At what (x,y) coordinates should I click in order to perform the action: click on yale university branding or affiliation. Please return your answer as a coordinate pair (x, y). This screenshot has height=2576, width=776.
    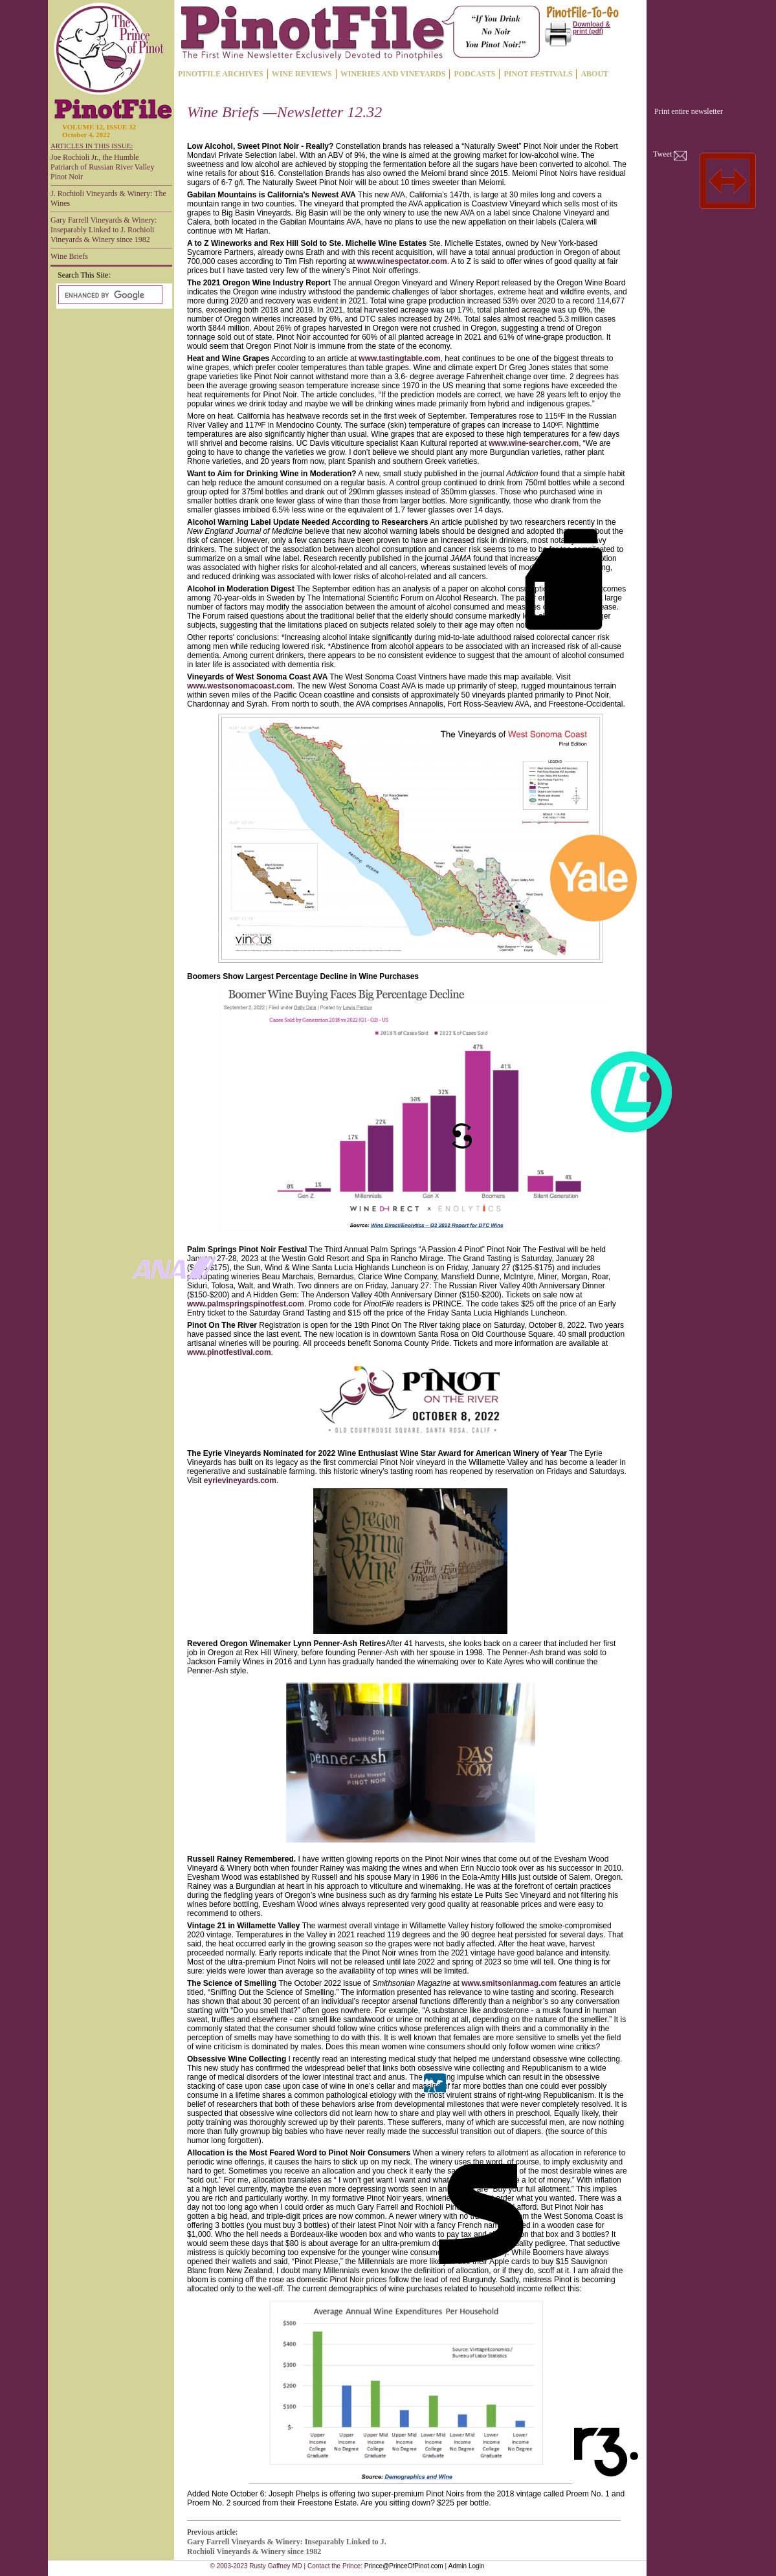
    Looking at the image, I should click on (593, 878).